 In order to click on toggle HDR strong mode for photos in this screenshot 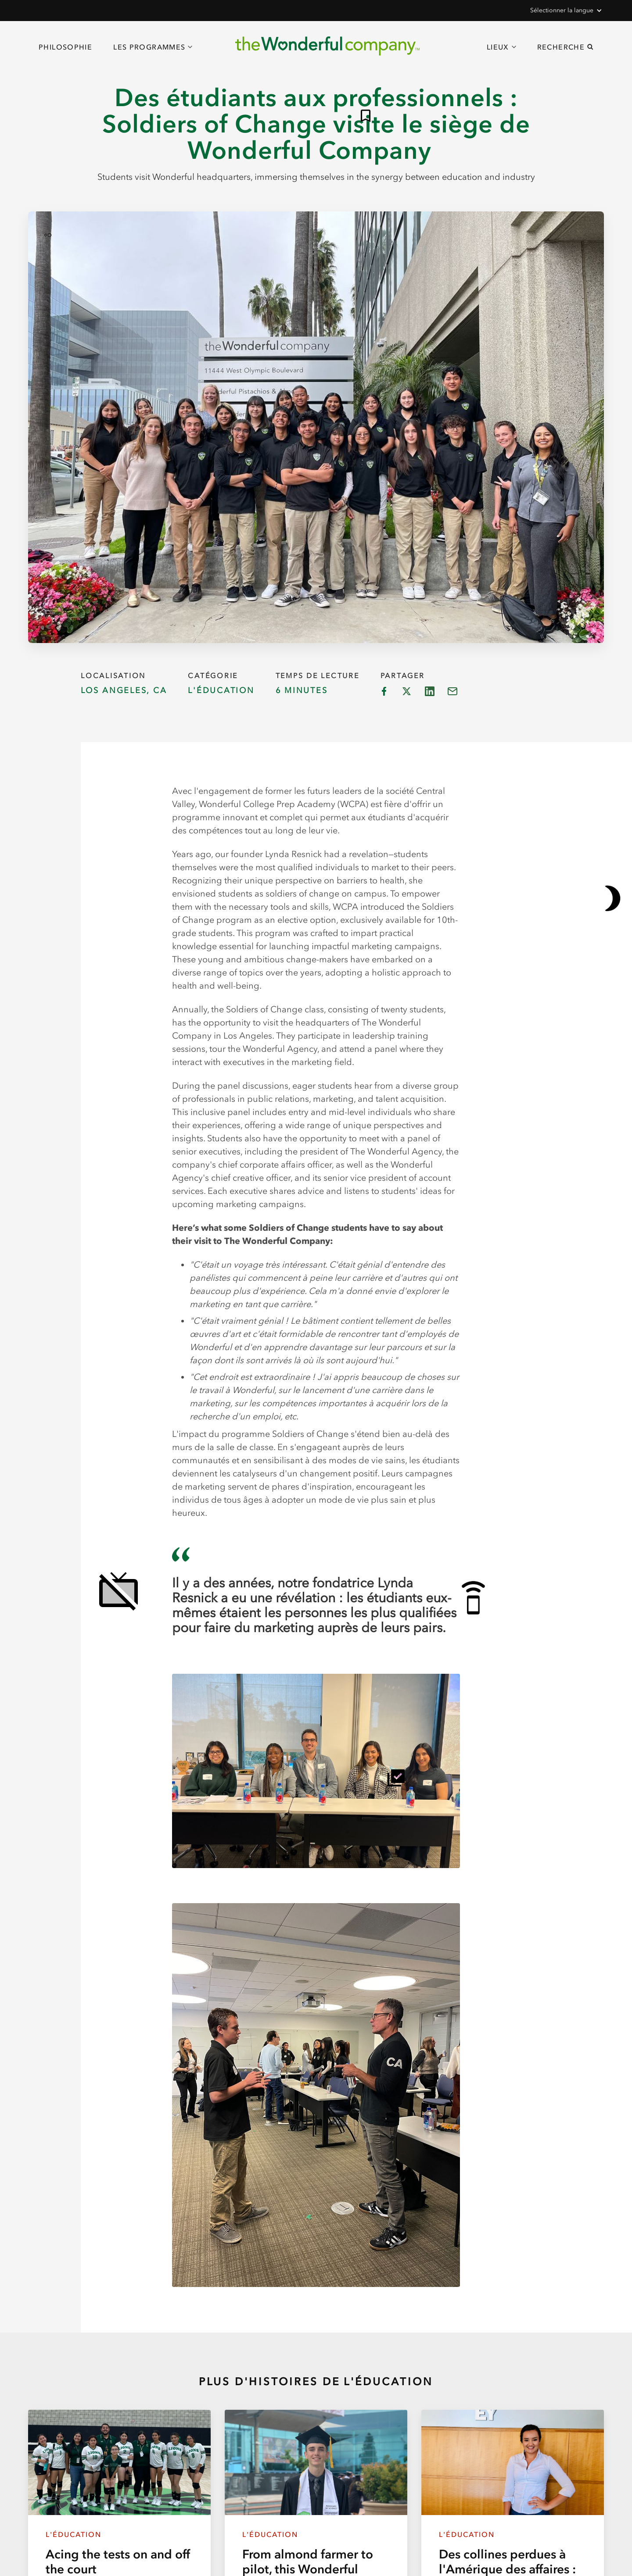, I will do `click(48, 235)`.